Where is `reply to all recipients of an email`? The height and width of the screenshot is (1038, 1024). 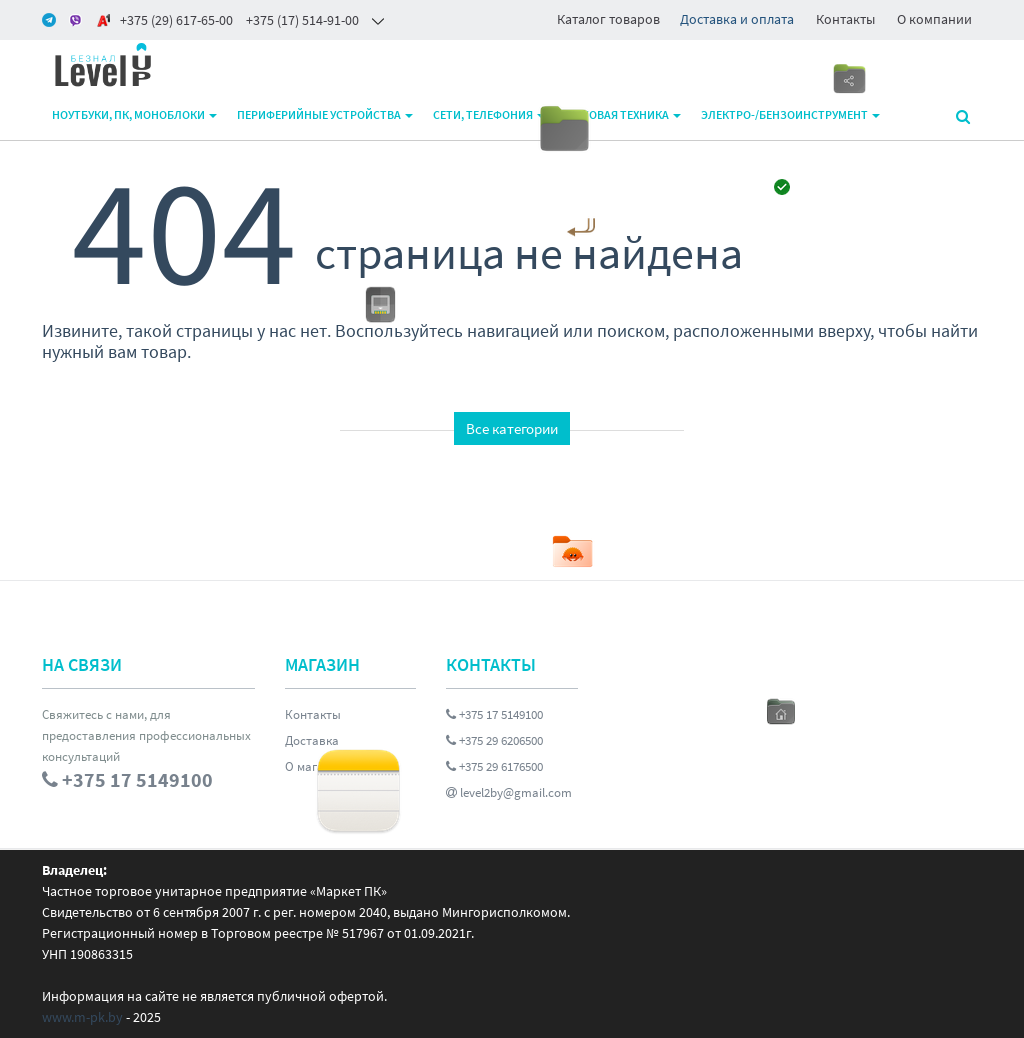
reply to all recipients of an email is located at coordinates (580, 225).